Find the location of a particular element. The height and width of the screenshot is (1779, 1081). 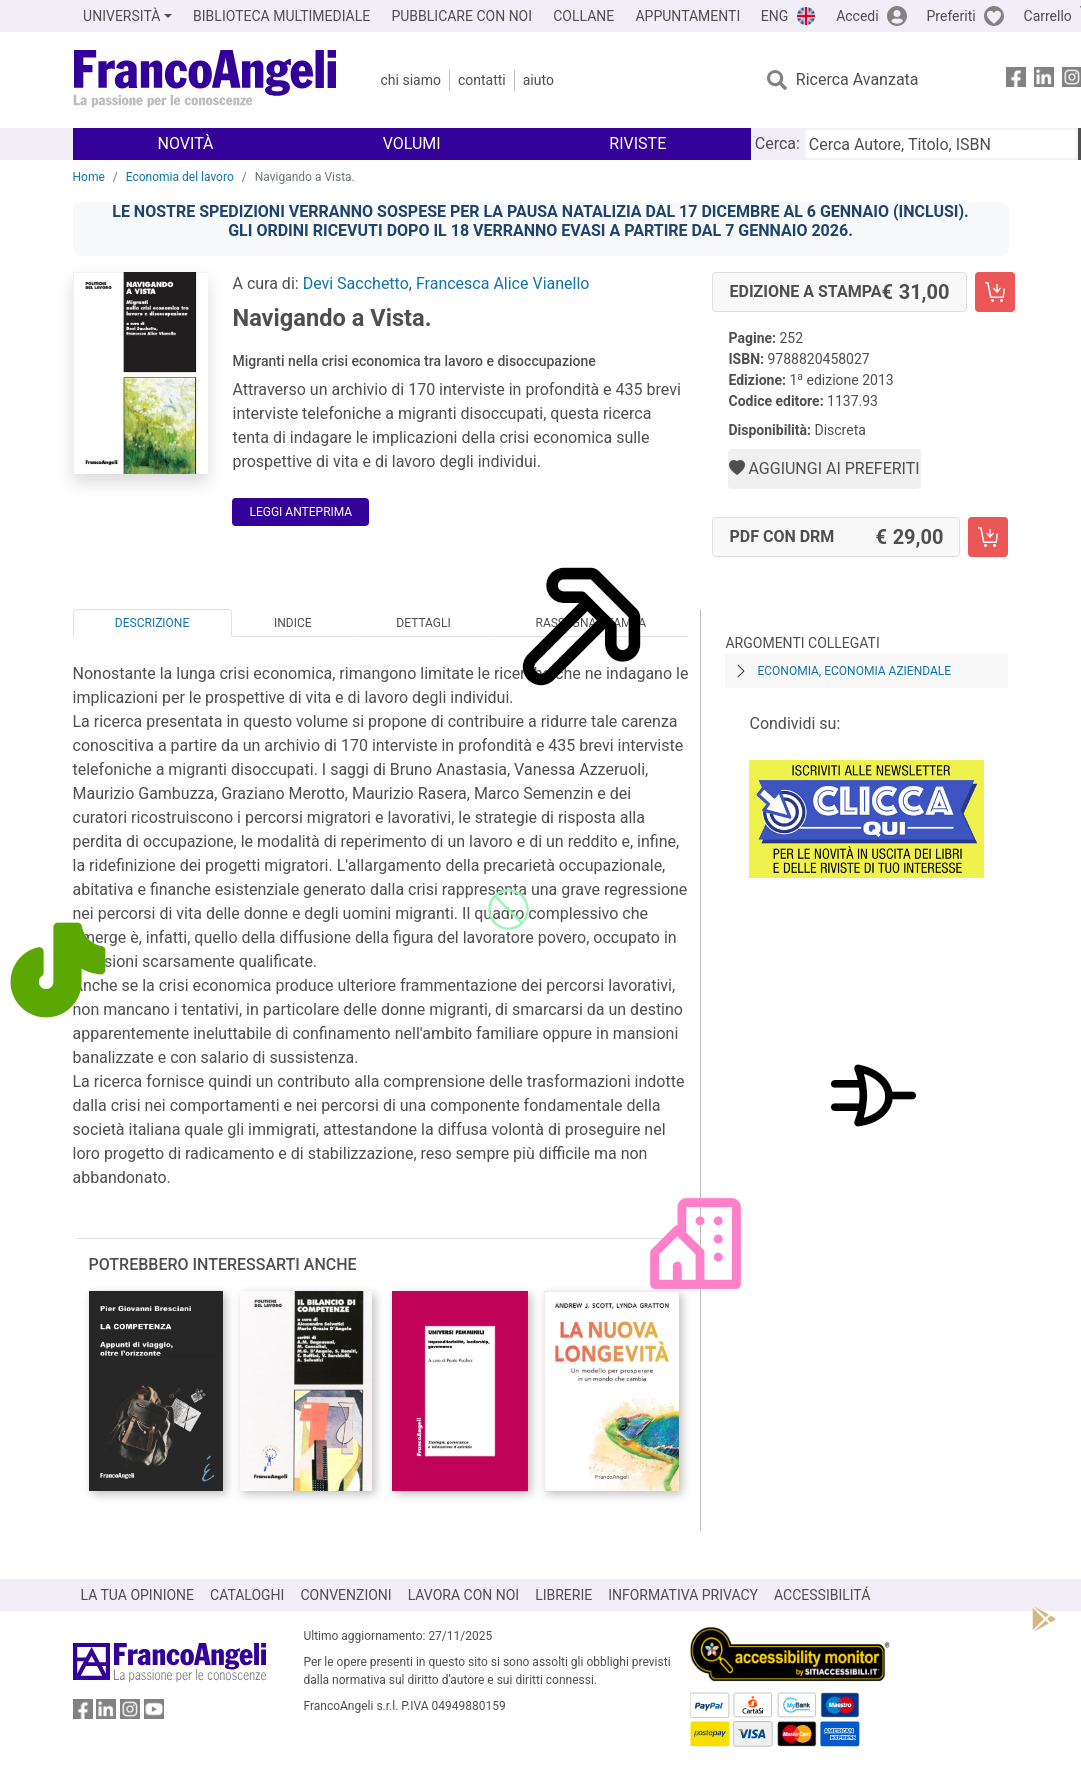

indicates a blocked or prohibited action is located at coordinates (508, 909).